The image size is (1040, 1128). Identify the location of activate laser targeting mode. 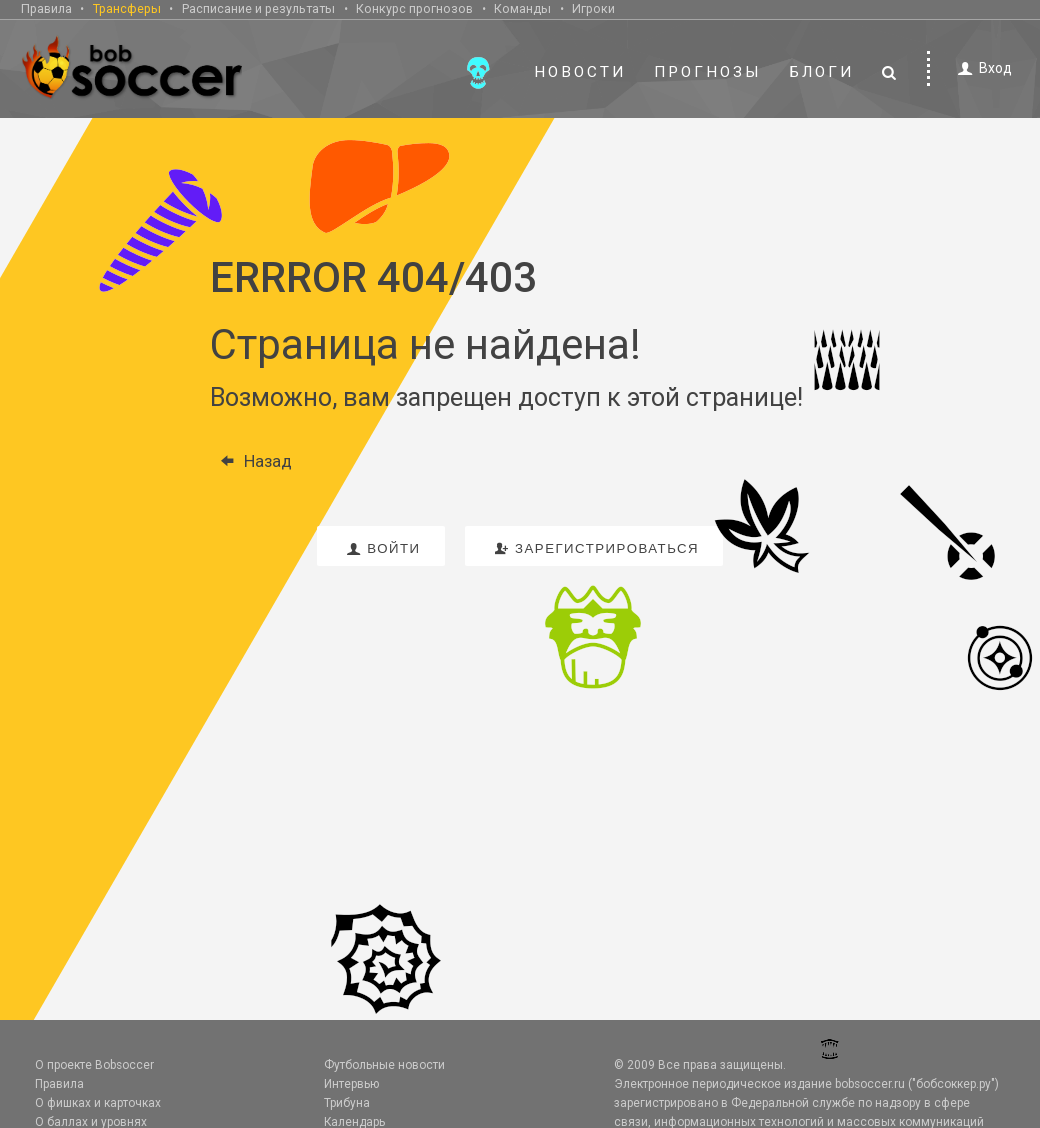
(947, 532).